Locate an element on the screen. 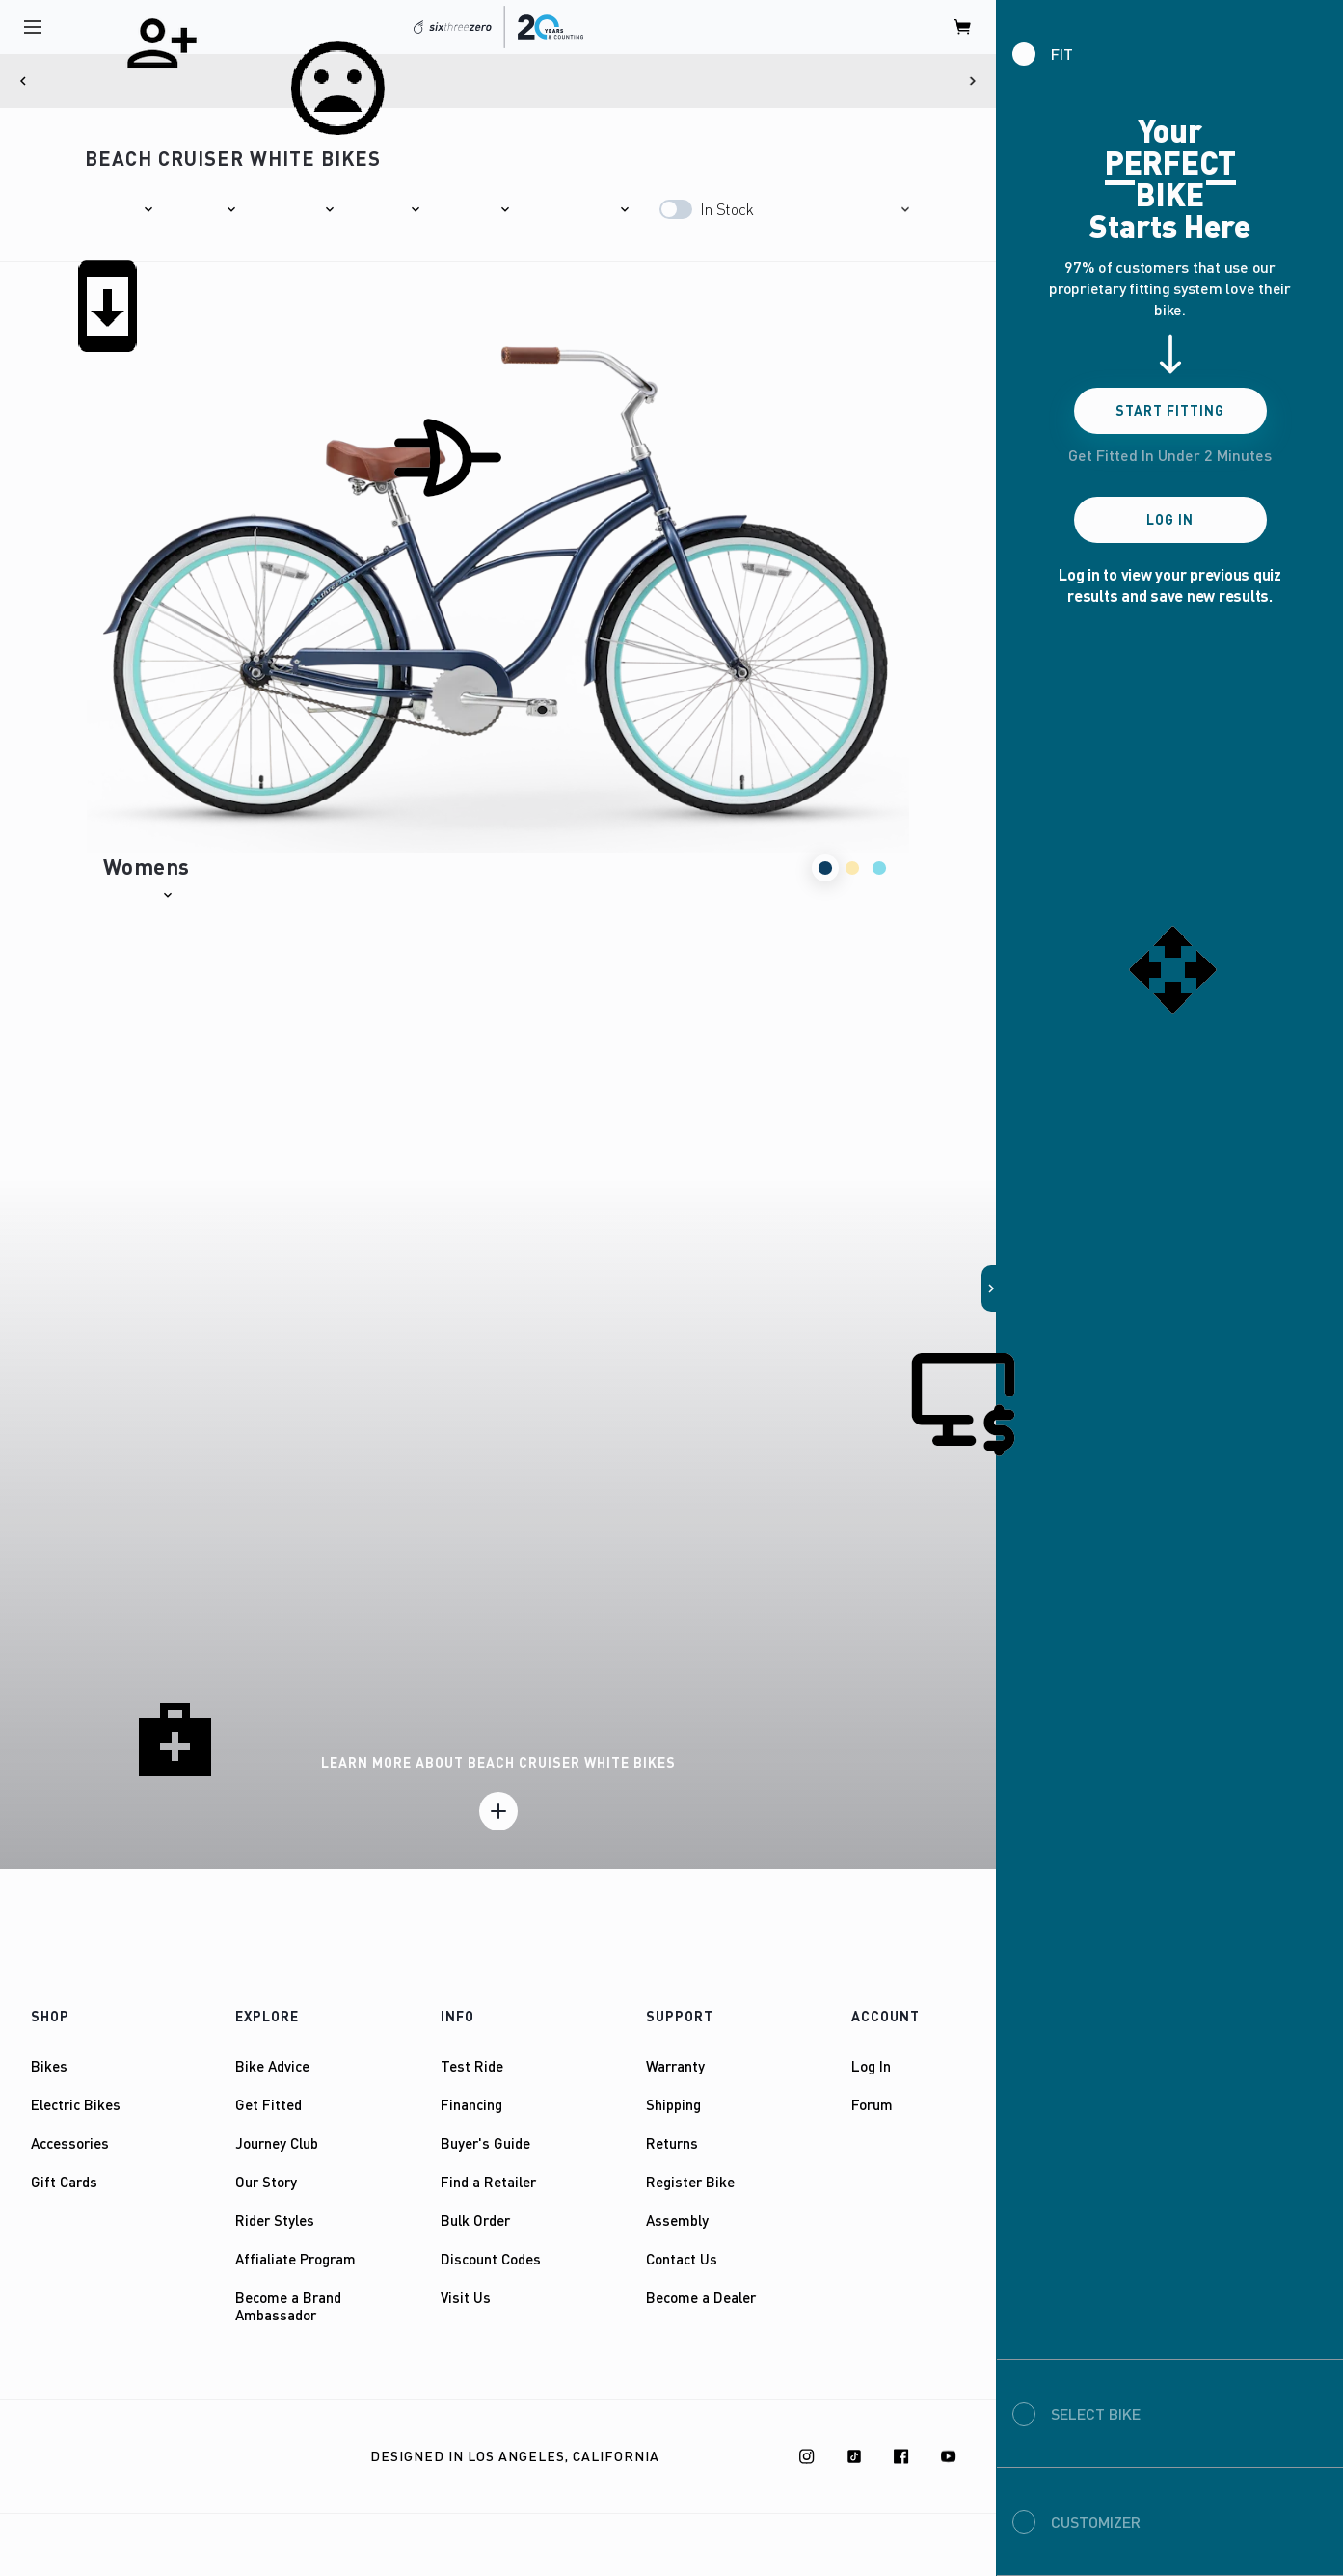 The width and height of the screenshot is (1343, 2576). move or drag this element freely is located at coordinates (1172, 969).